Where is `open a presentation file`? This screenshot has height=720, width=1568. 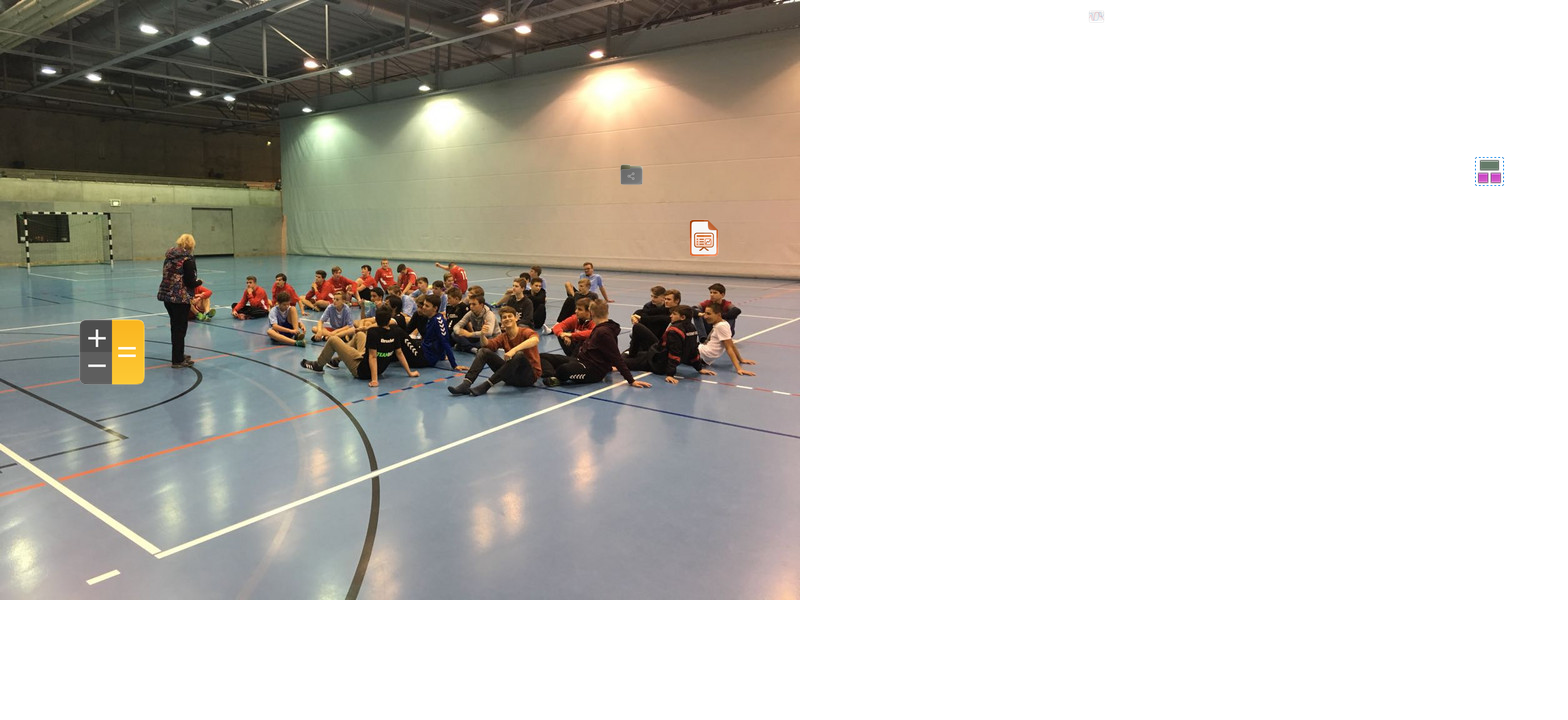 open a presentation file is located at coordinates (704, 238).